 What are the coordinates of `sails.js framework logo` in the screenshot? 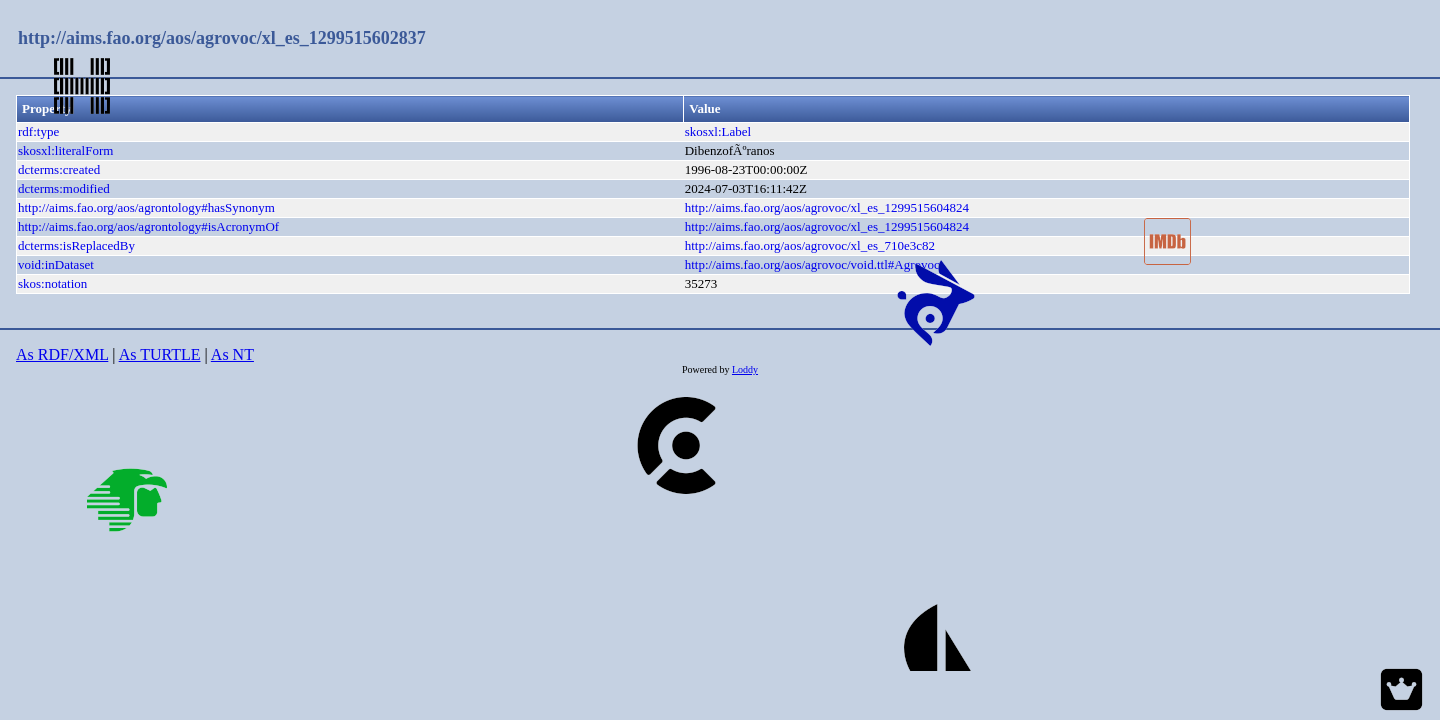 It's located at (937, 637).